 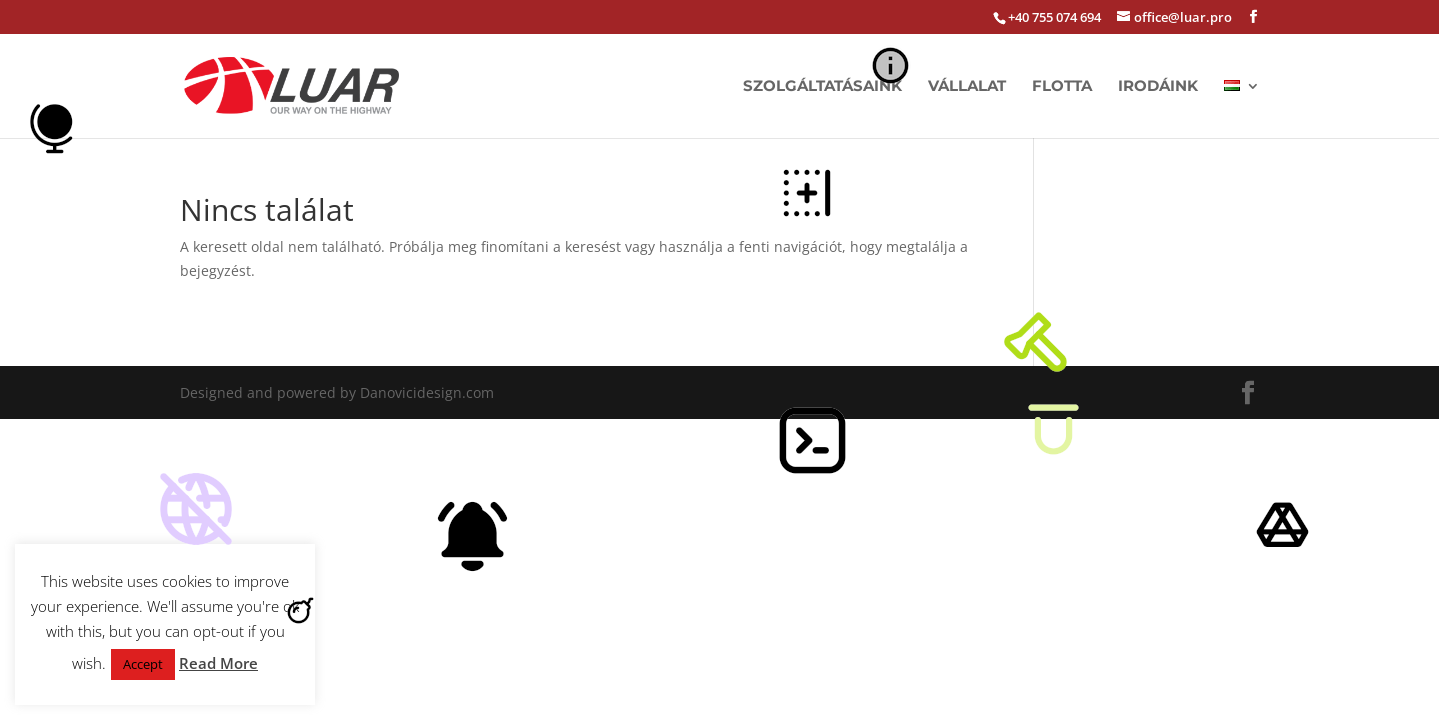 What do you see at coordinates (807, 193) in the screenshot?
I see `add a right border to selected element` at bounding box center [807, 193].